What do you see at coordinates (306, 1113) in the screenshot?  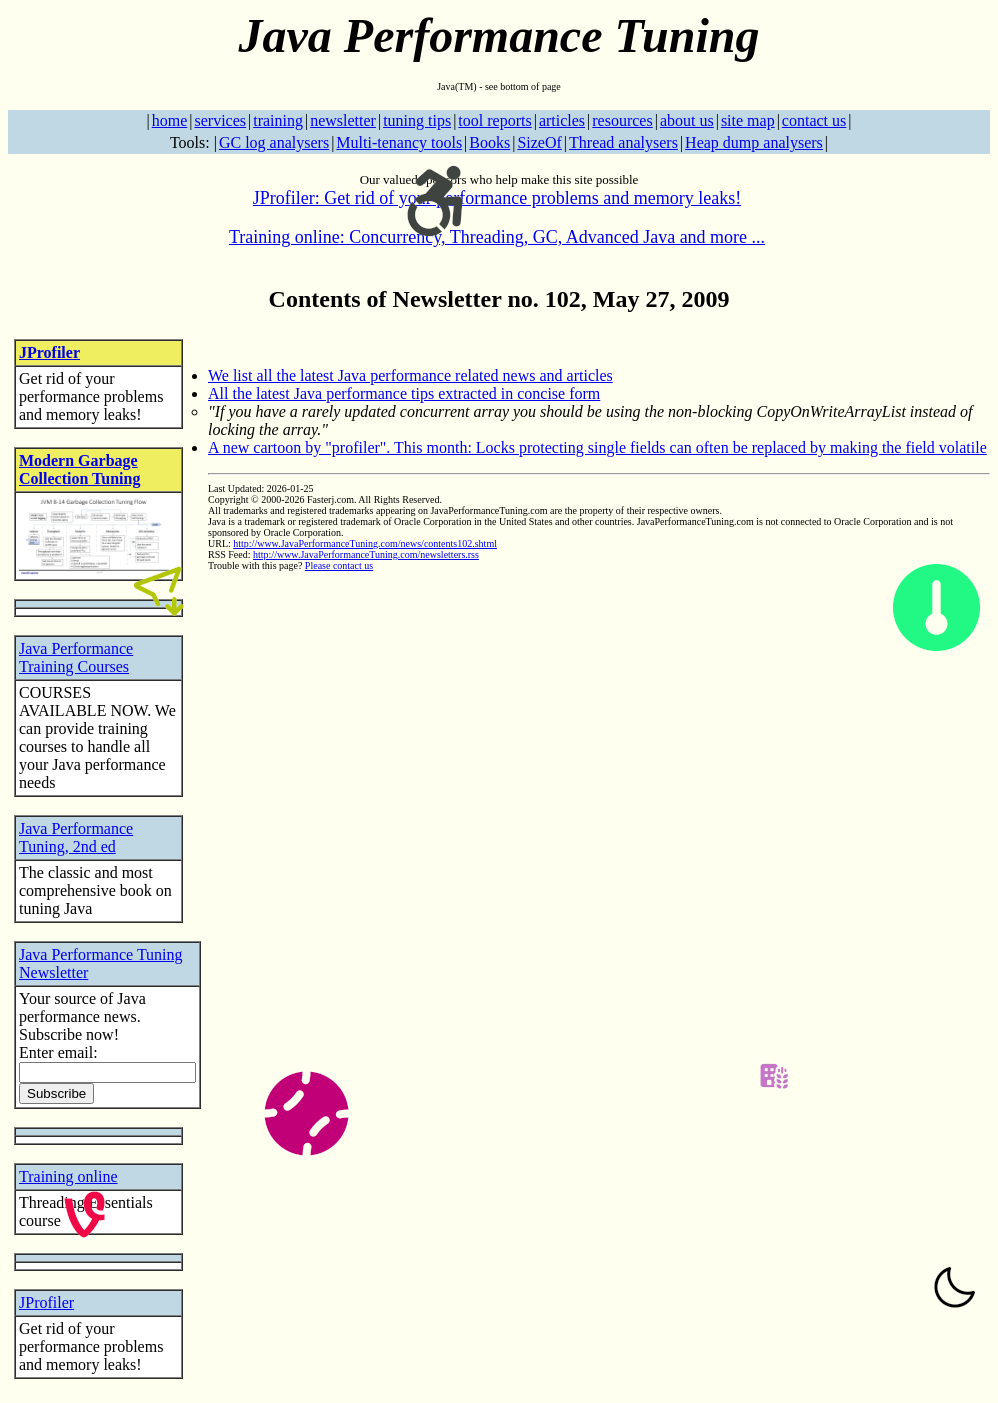 I see `view baseball or sports content` at bounding box center [306, 1113].